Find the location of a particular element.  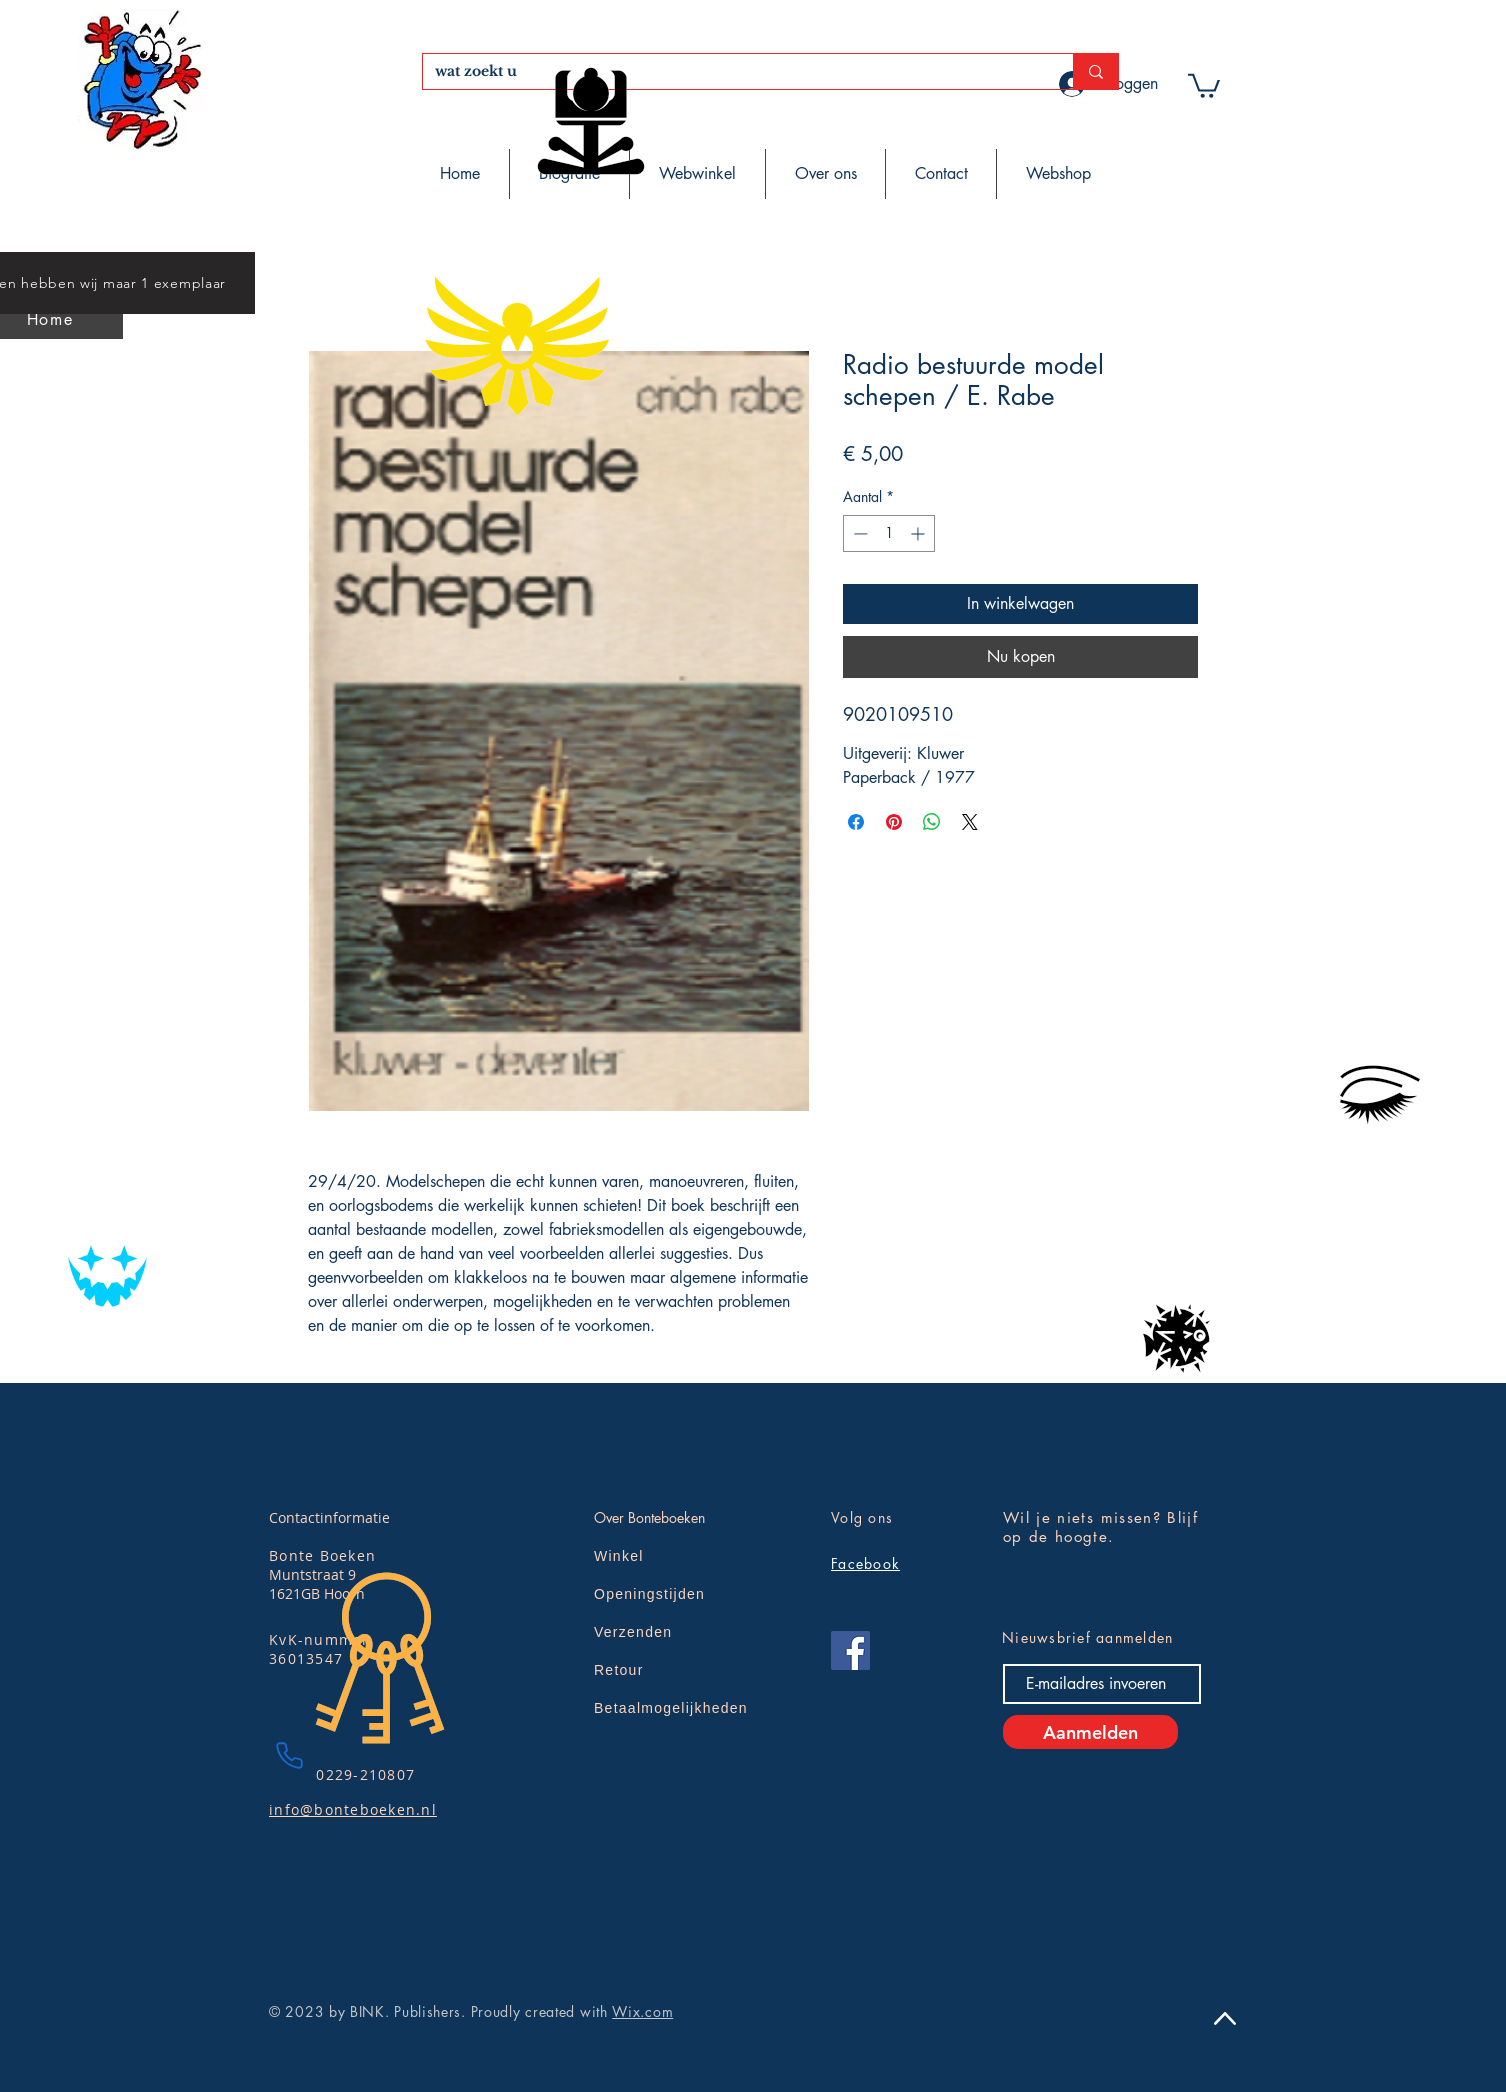

indicates a delighted or excited mood is located at coordinates (107, 1274).